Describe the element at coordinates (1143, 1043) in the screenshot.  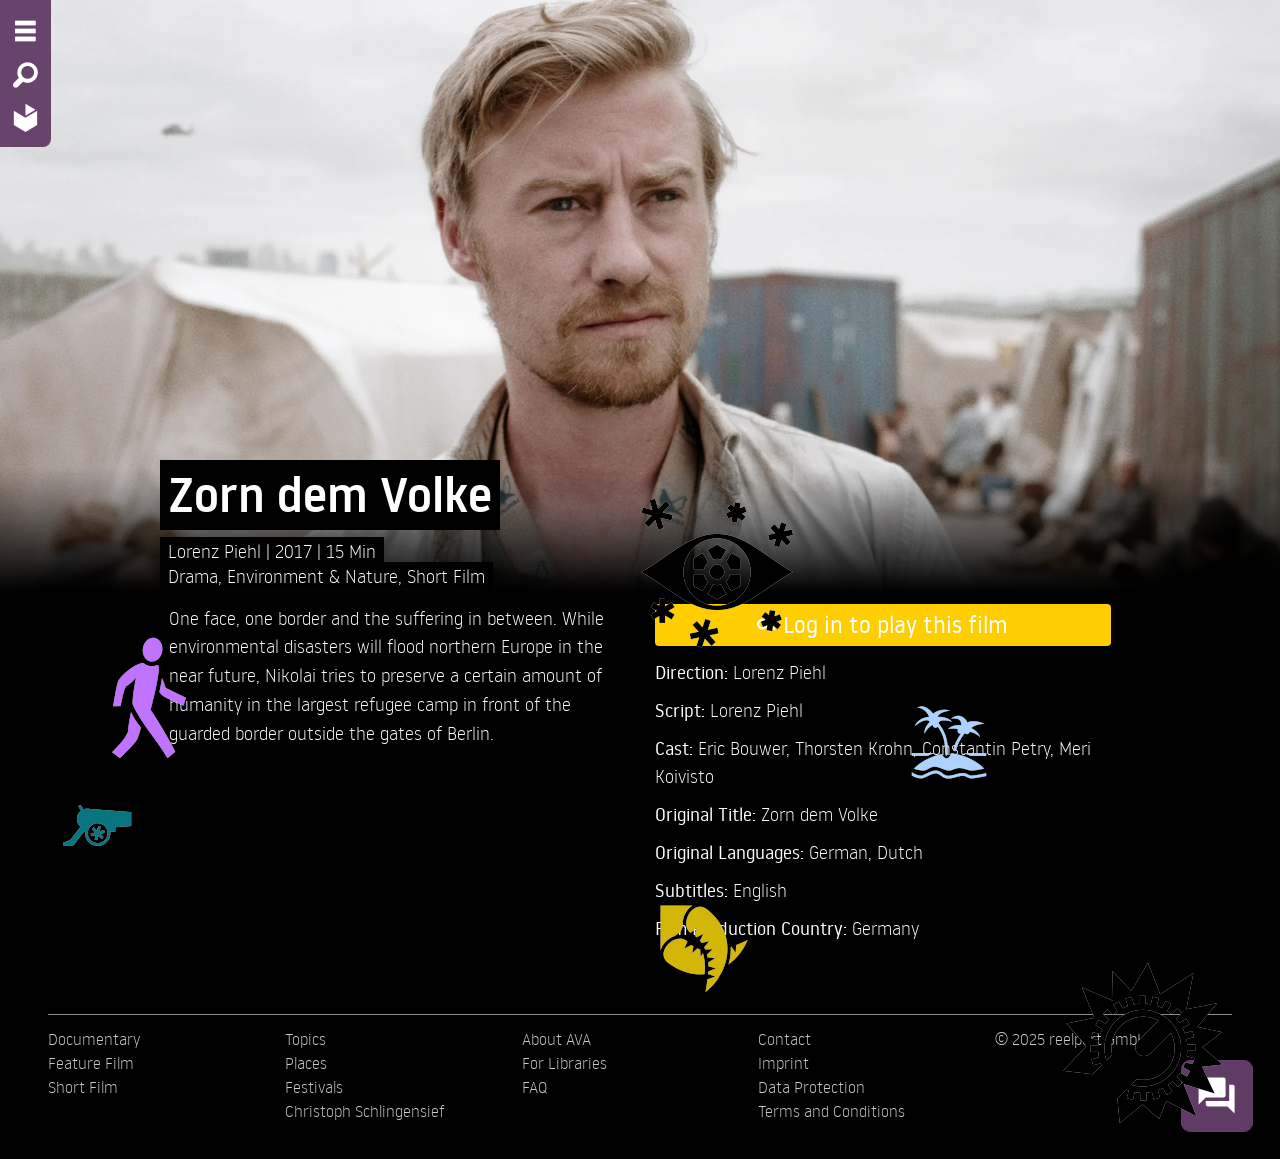
I see `access settings or configuration options` at that location.